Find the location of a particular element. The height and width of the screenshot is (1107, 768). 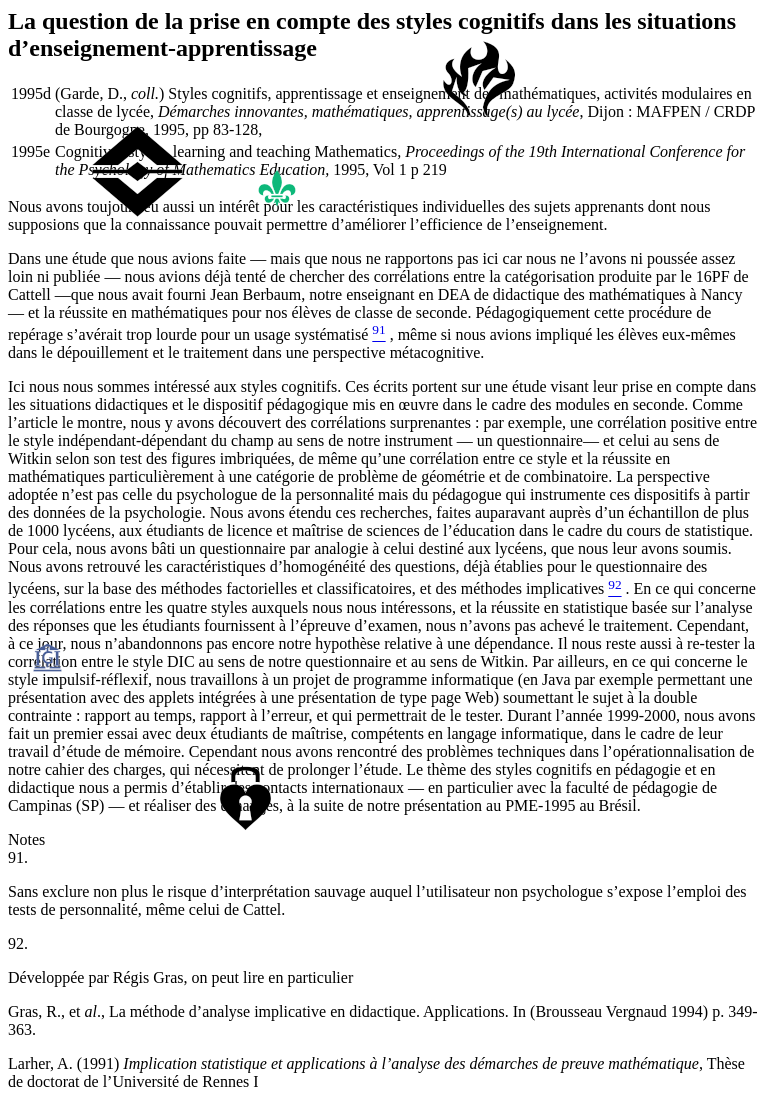

access banking or financial services is located at coordinates (47, 657).